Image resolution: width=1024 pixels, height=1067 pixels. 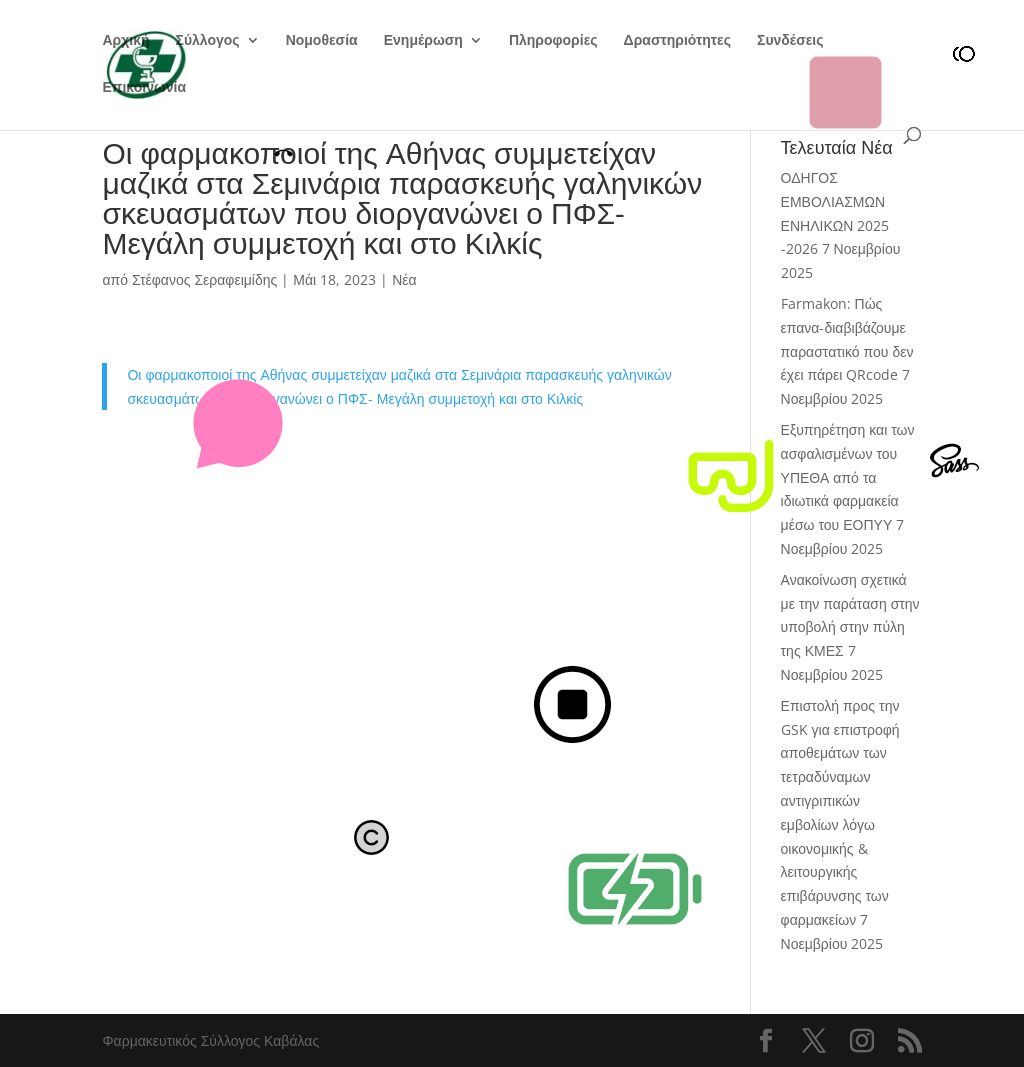 I want to click on indicates device is currently charging, so click(x=635, y=889).